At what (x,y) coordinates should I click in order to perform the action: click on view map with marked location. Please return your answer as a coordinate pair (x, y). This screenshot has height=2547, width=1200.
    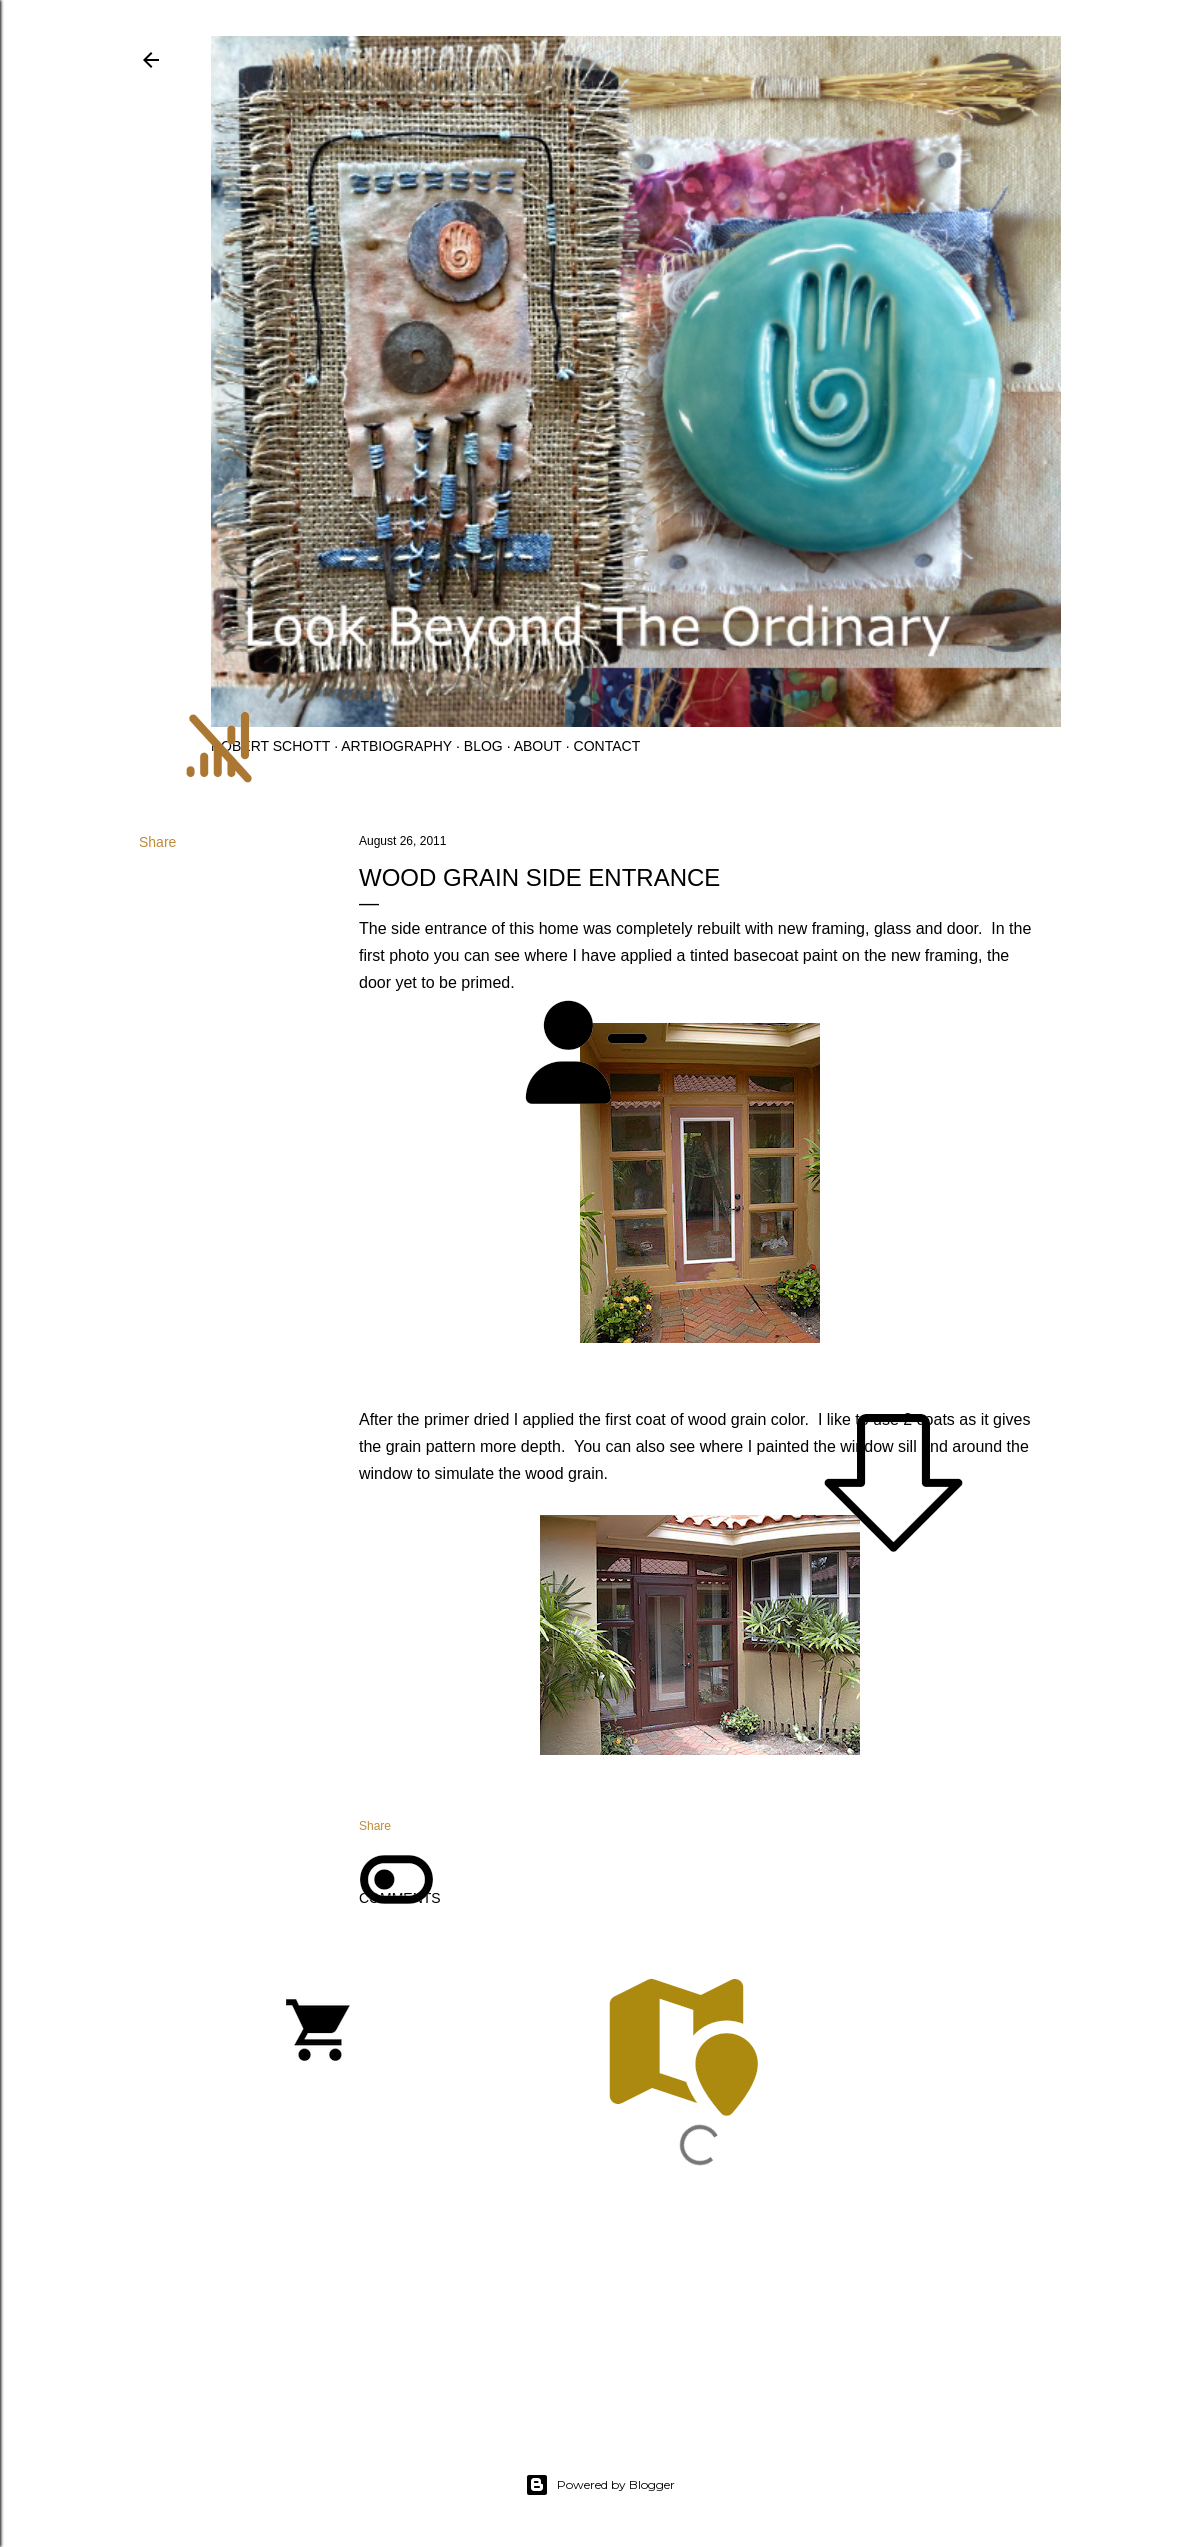
    Looking at the image, I should click on (676, 2041).